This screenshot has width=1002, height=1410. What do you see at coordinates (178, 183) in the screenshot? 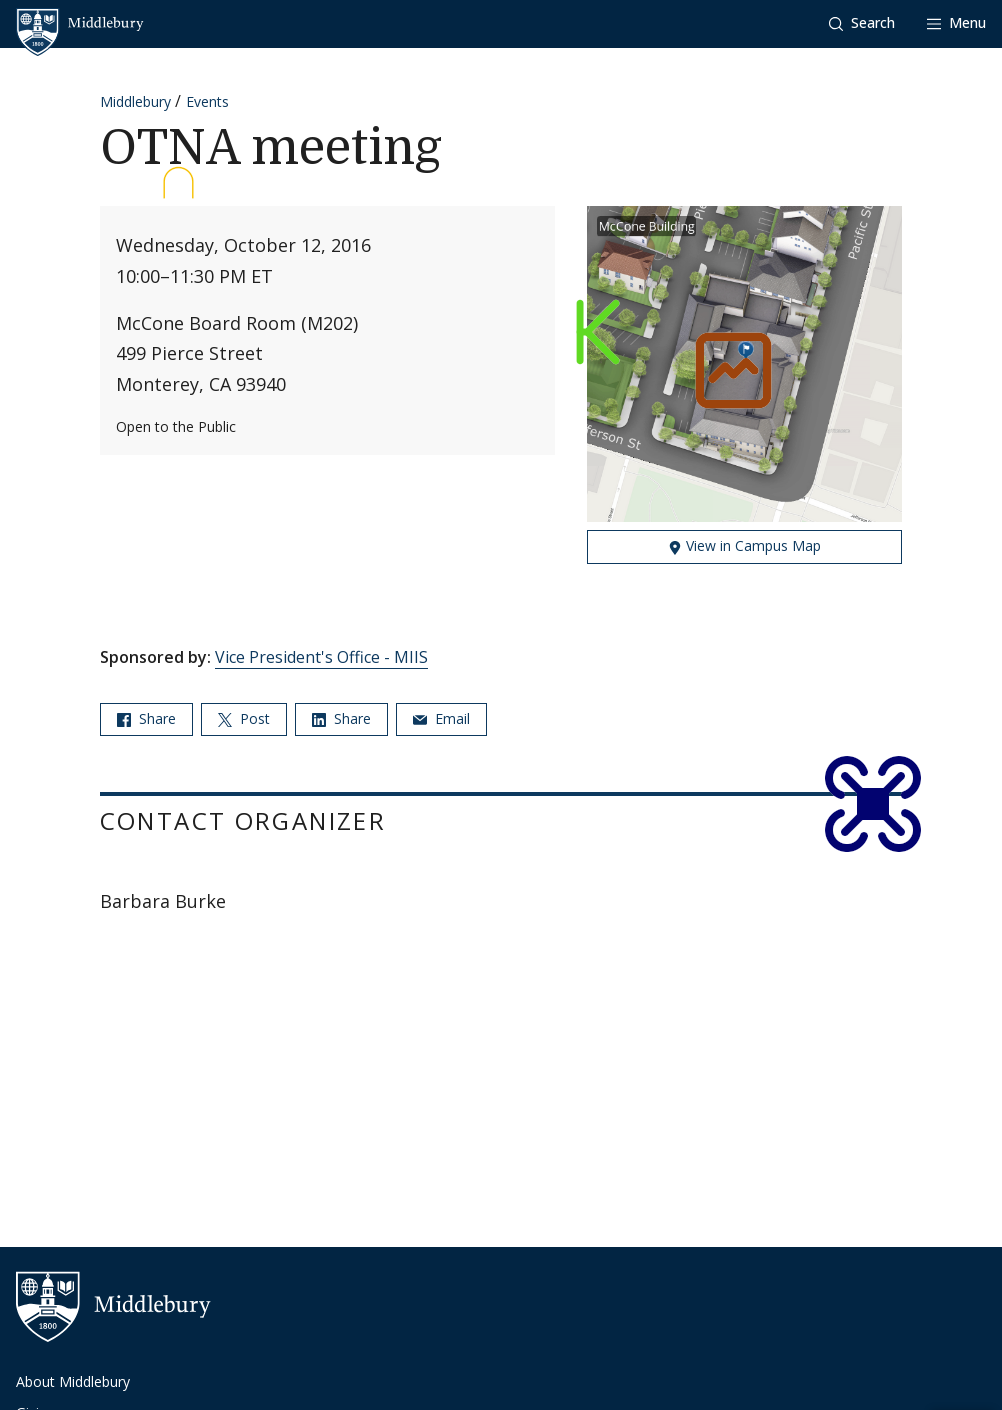
I see `indicates set intersection in data operations` at bounding box center [178, 183].